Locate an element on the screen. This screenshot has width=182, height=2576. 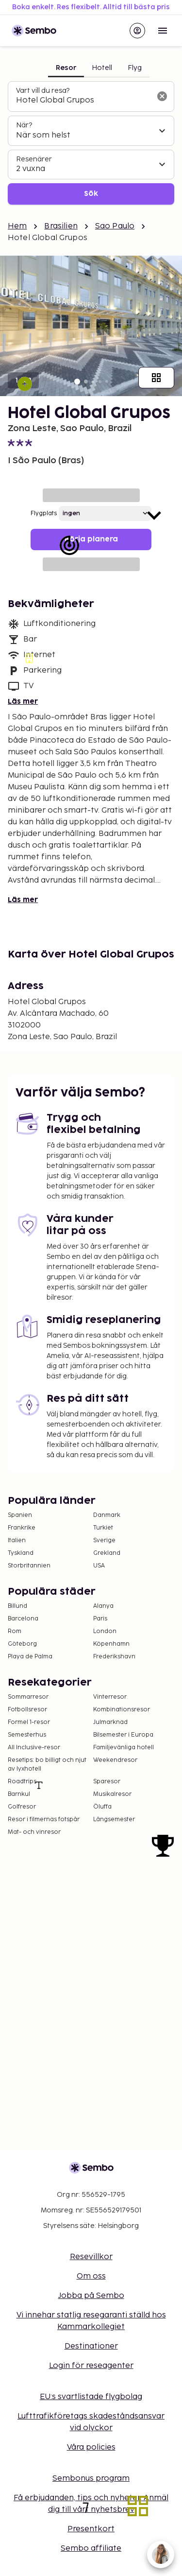
view building or office location is located at coordinates (29, 658).